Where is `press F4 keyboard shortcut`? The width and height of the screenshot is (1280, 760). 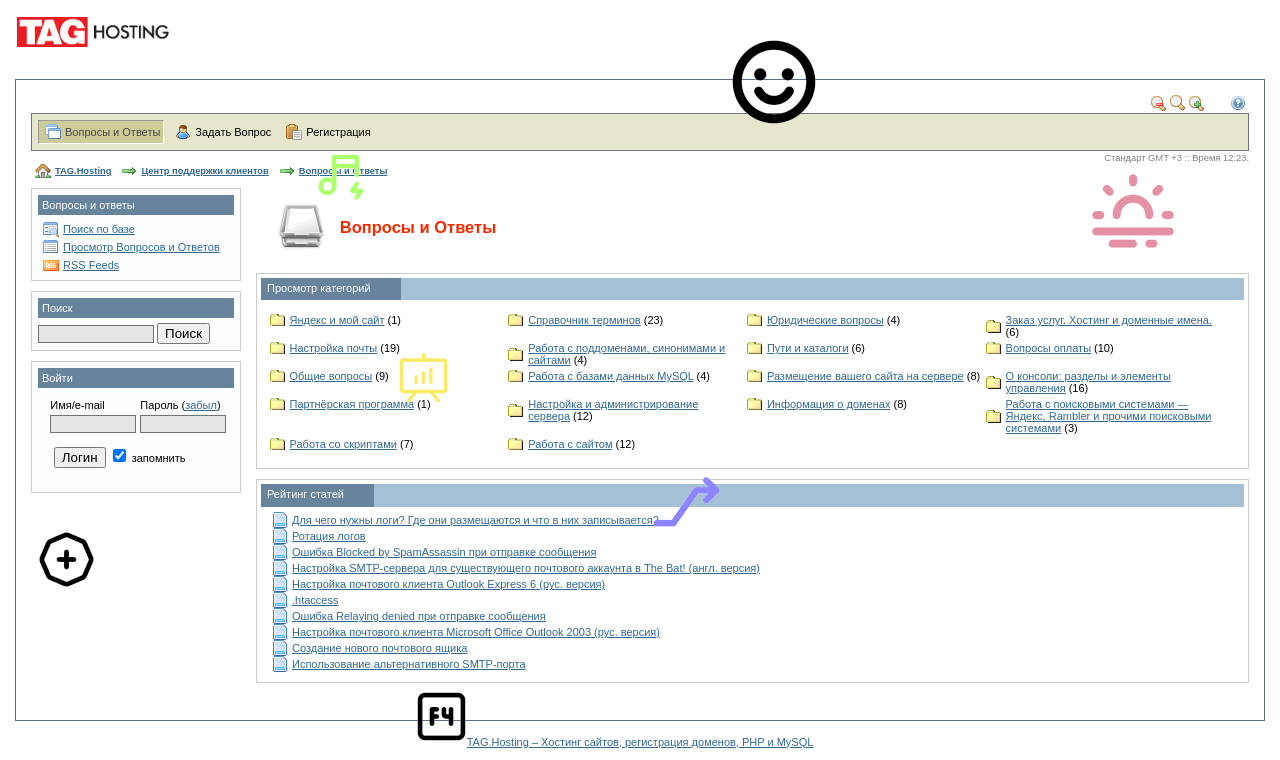
press F4 keyboard shortcut is located at coordinates (441, 716).